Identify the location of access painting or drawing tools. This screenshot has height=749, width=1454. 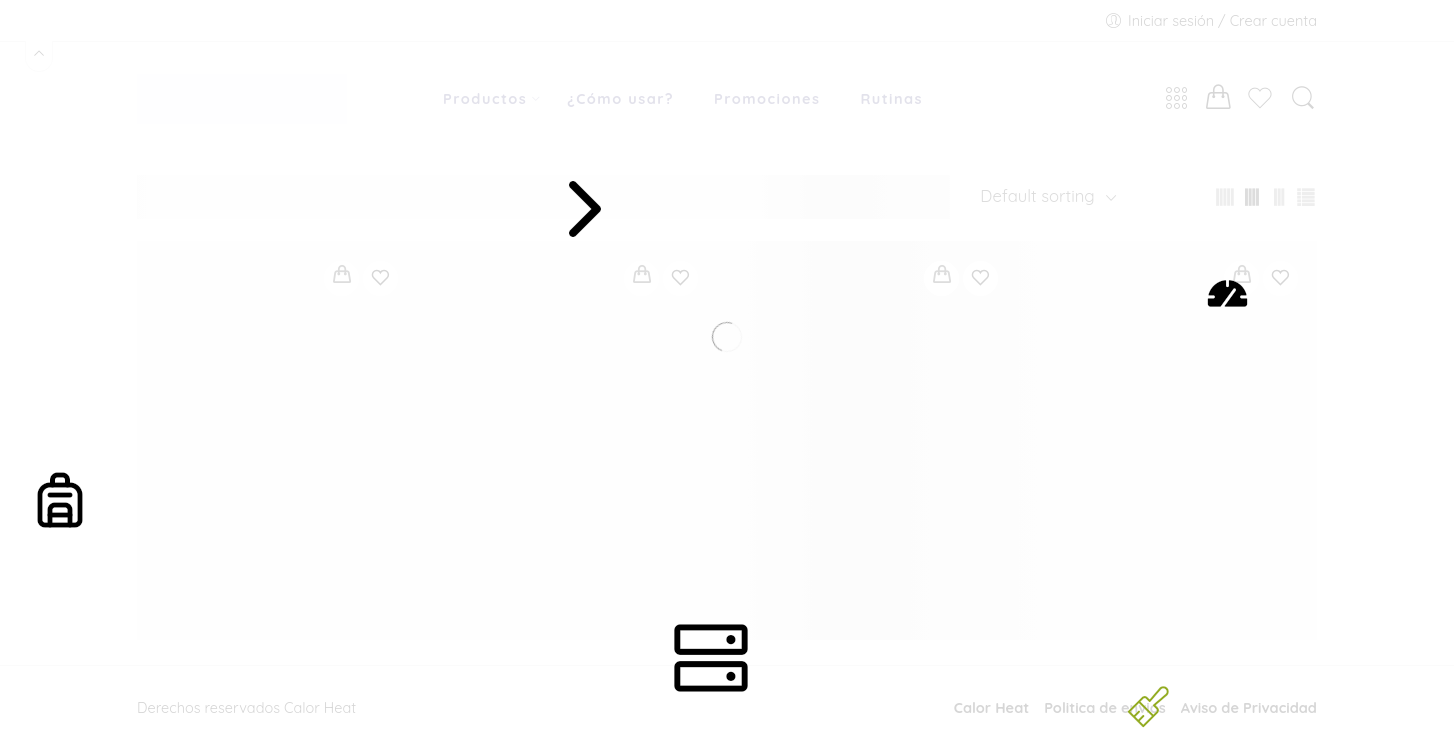
(1149, 706).